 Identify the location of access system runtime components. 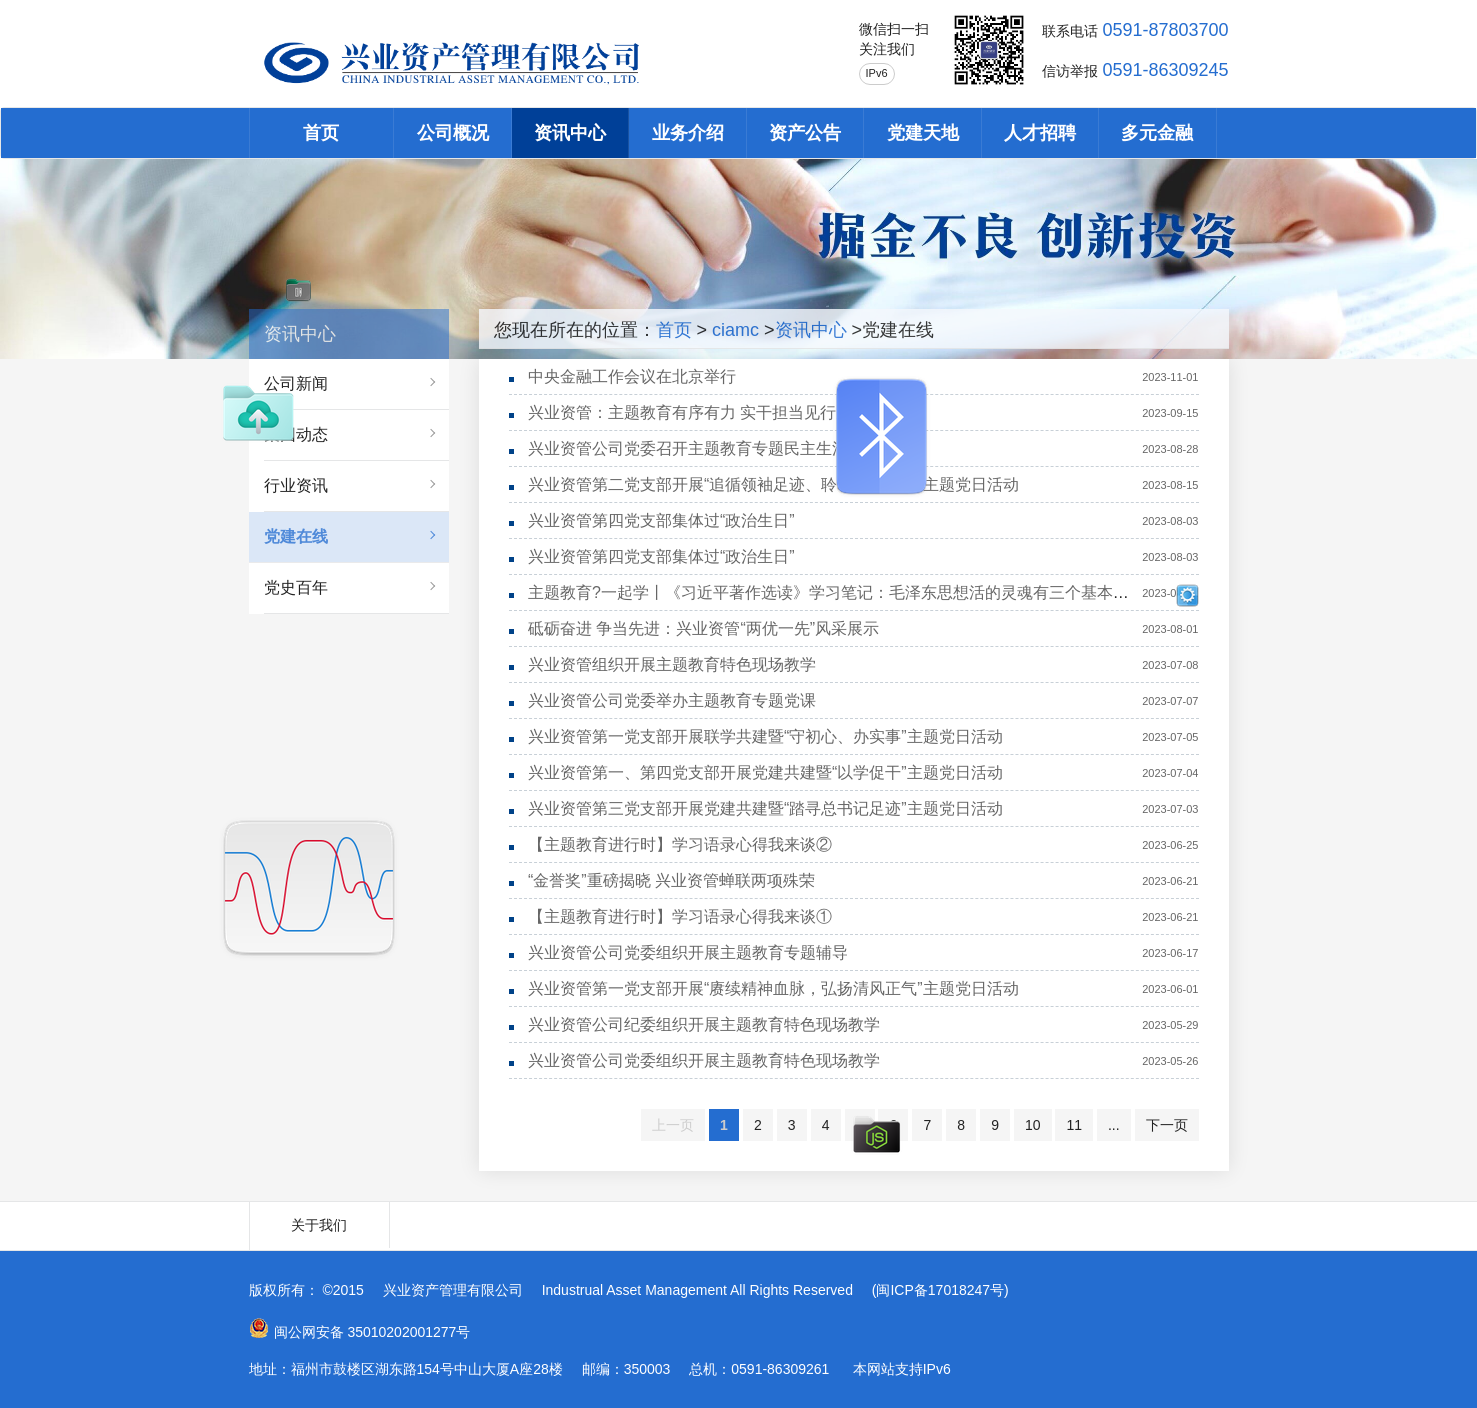
(1187, 595).